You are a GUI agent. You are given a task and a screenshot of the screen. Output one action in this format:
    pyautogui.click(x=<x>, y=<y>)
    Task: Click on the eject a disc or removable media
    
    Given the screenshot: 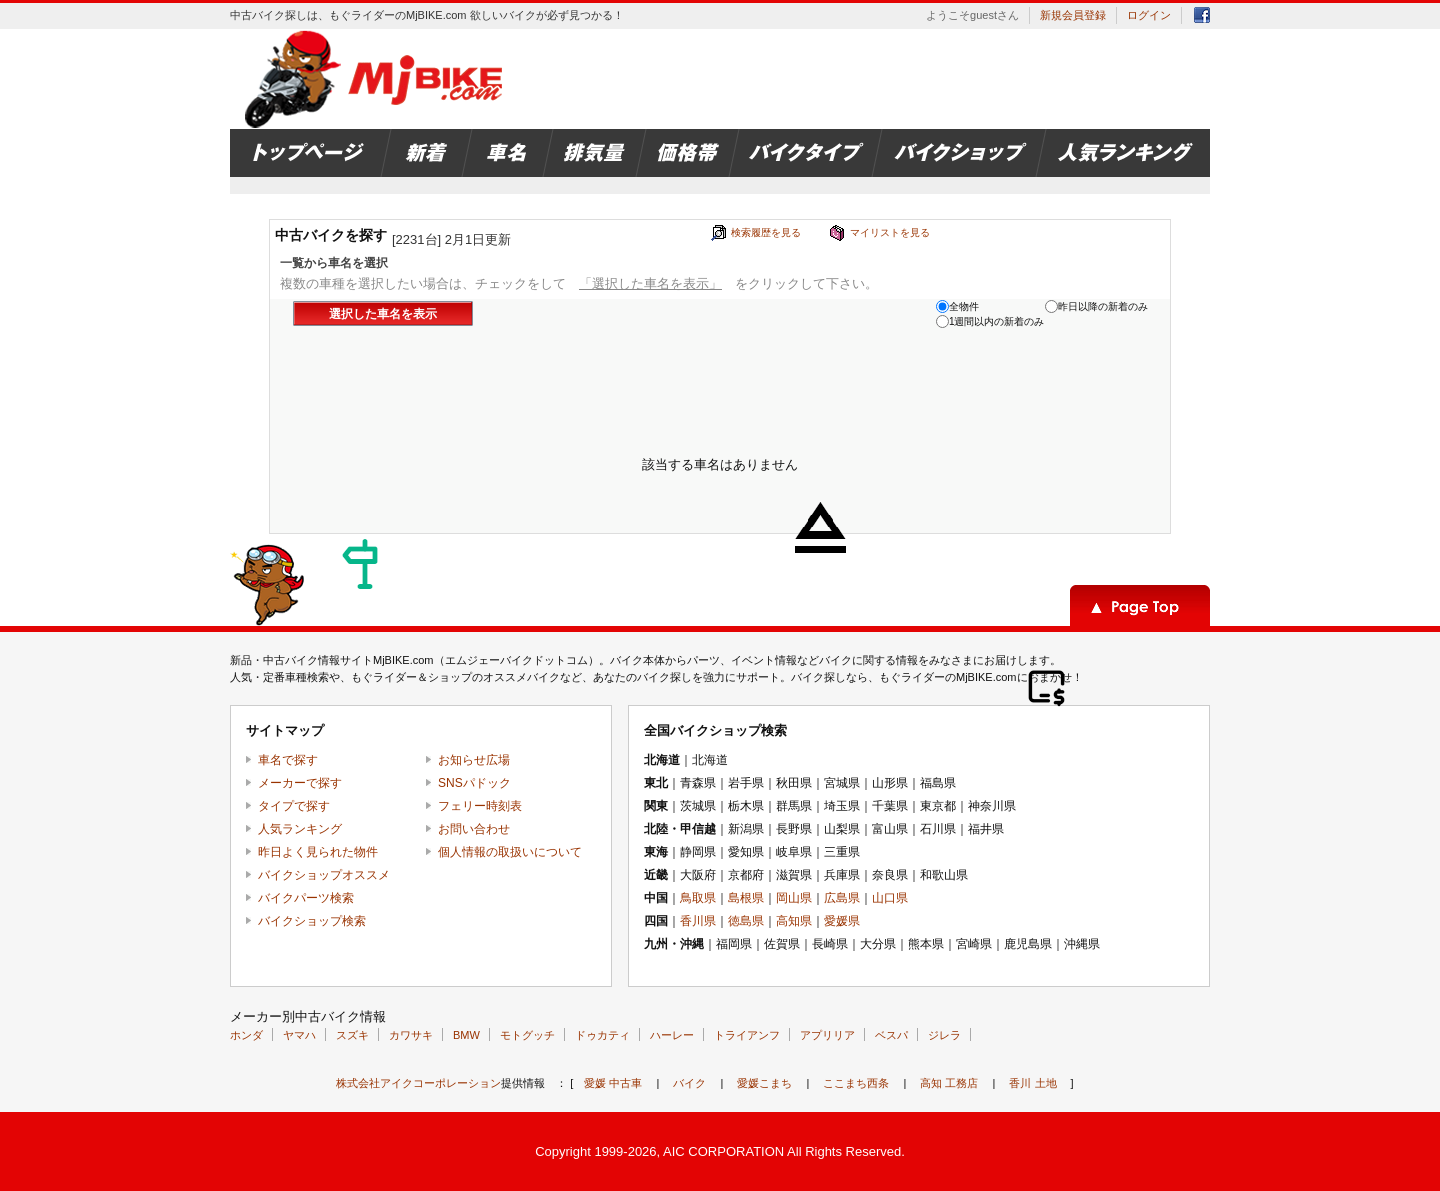 What is the action you would take?
    pyautogui.click(x=820, y=527)
    